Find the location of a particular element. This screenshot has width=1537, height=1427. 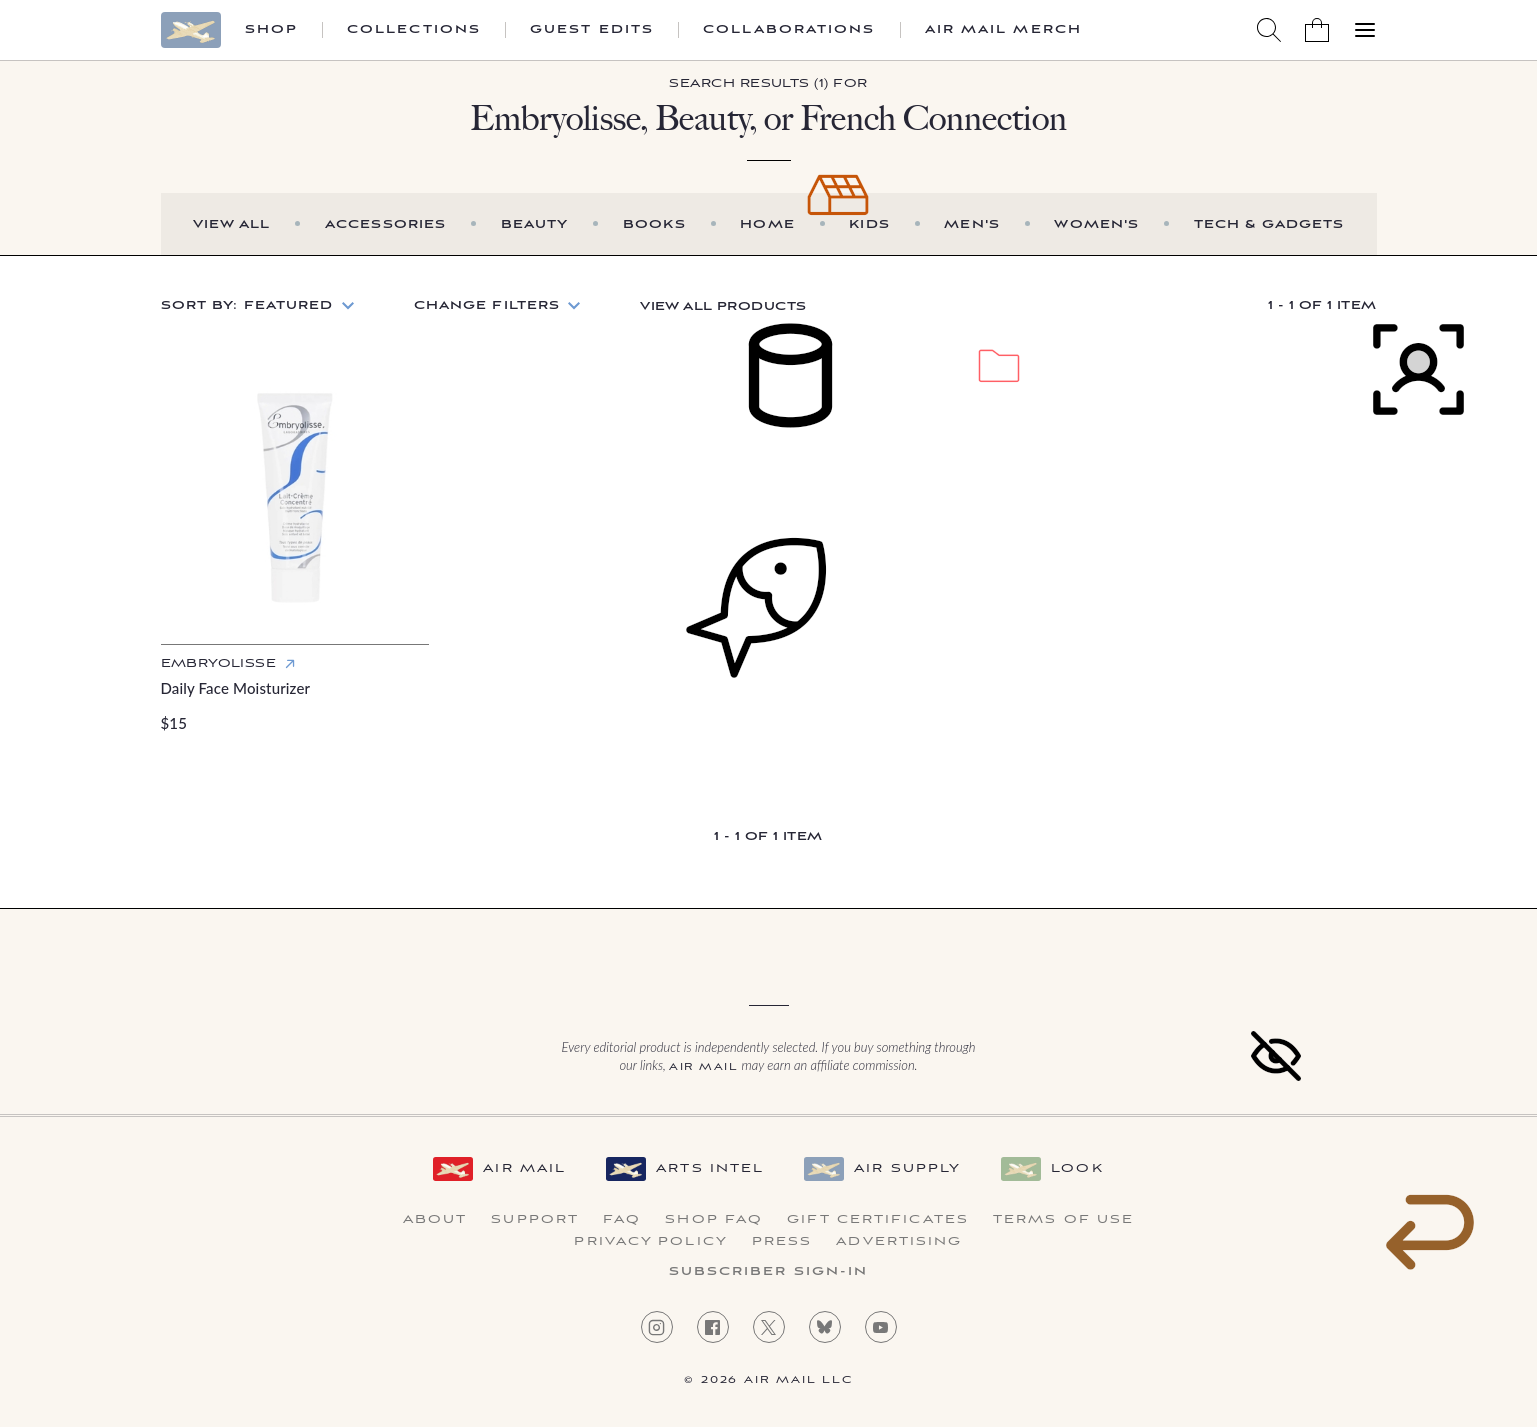

browse seafood or fish-related content is located at coordinates (763, 600).